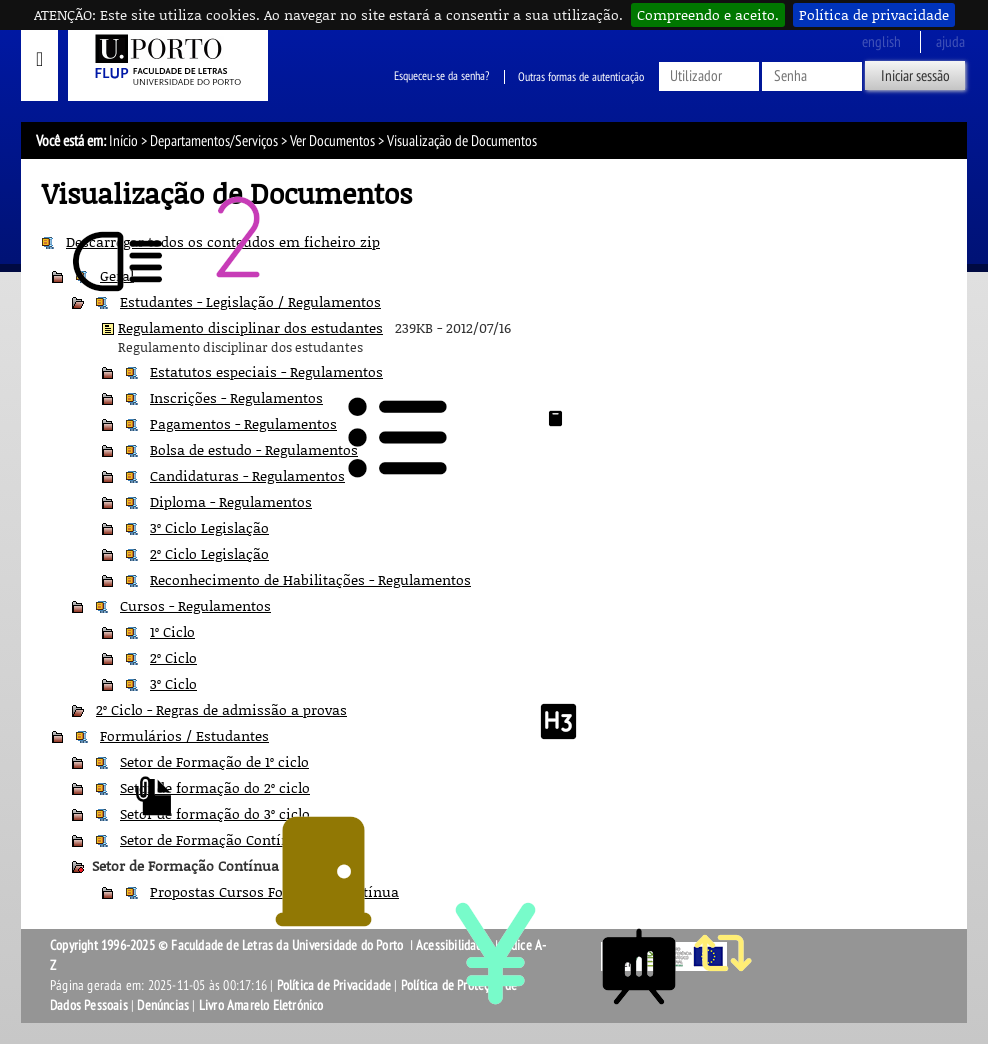  What do you see at coordinates (238, 237) in the screenshot?
I see `indicates step two in a multi-step process` at bounding box center [238, 237].